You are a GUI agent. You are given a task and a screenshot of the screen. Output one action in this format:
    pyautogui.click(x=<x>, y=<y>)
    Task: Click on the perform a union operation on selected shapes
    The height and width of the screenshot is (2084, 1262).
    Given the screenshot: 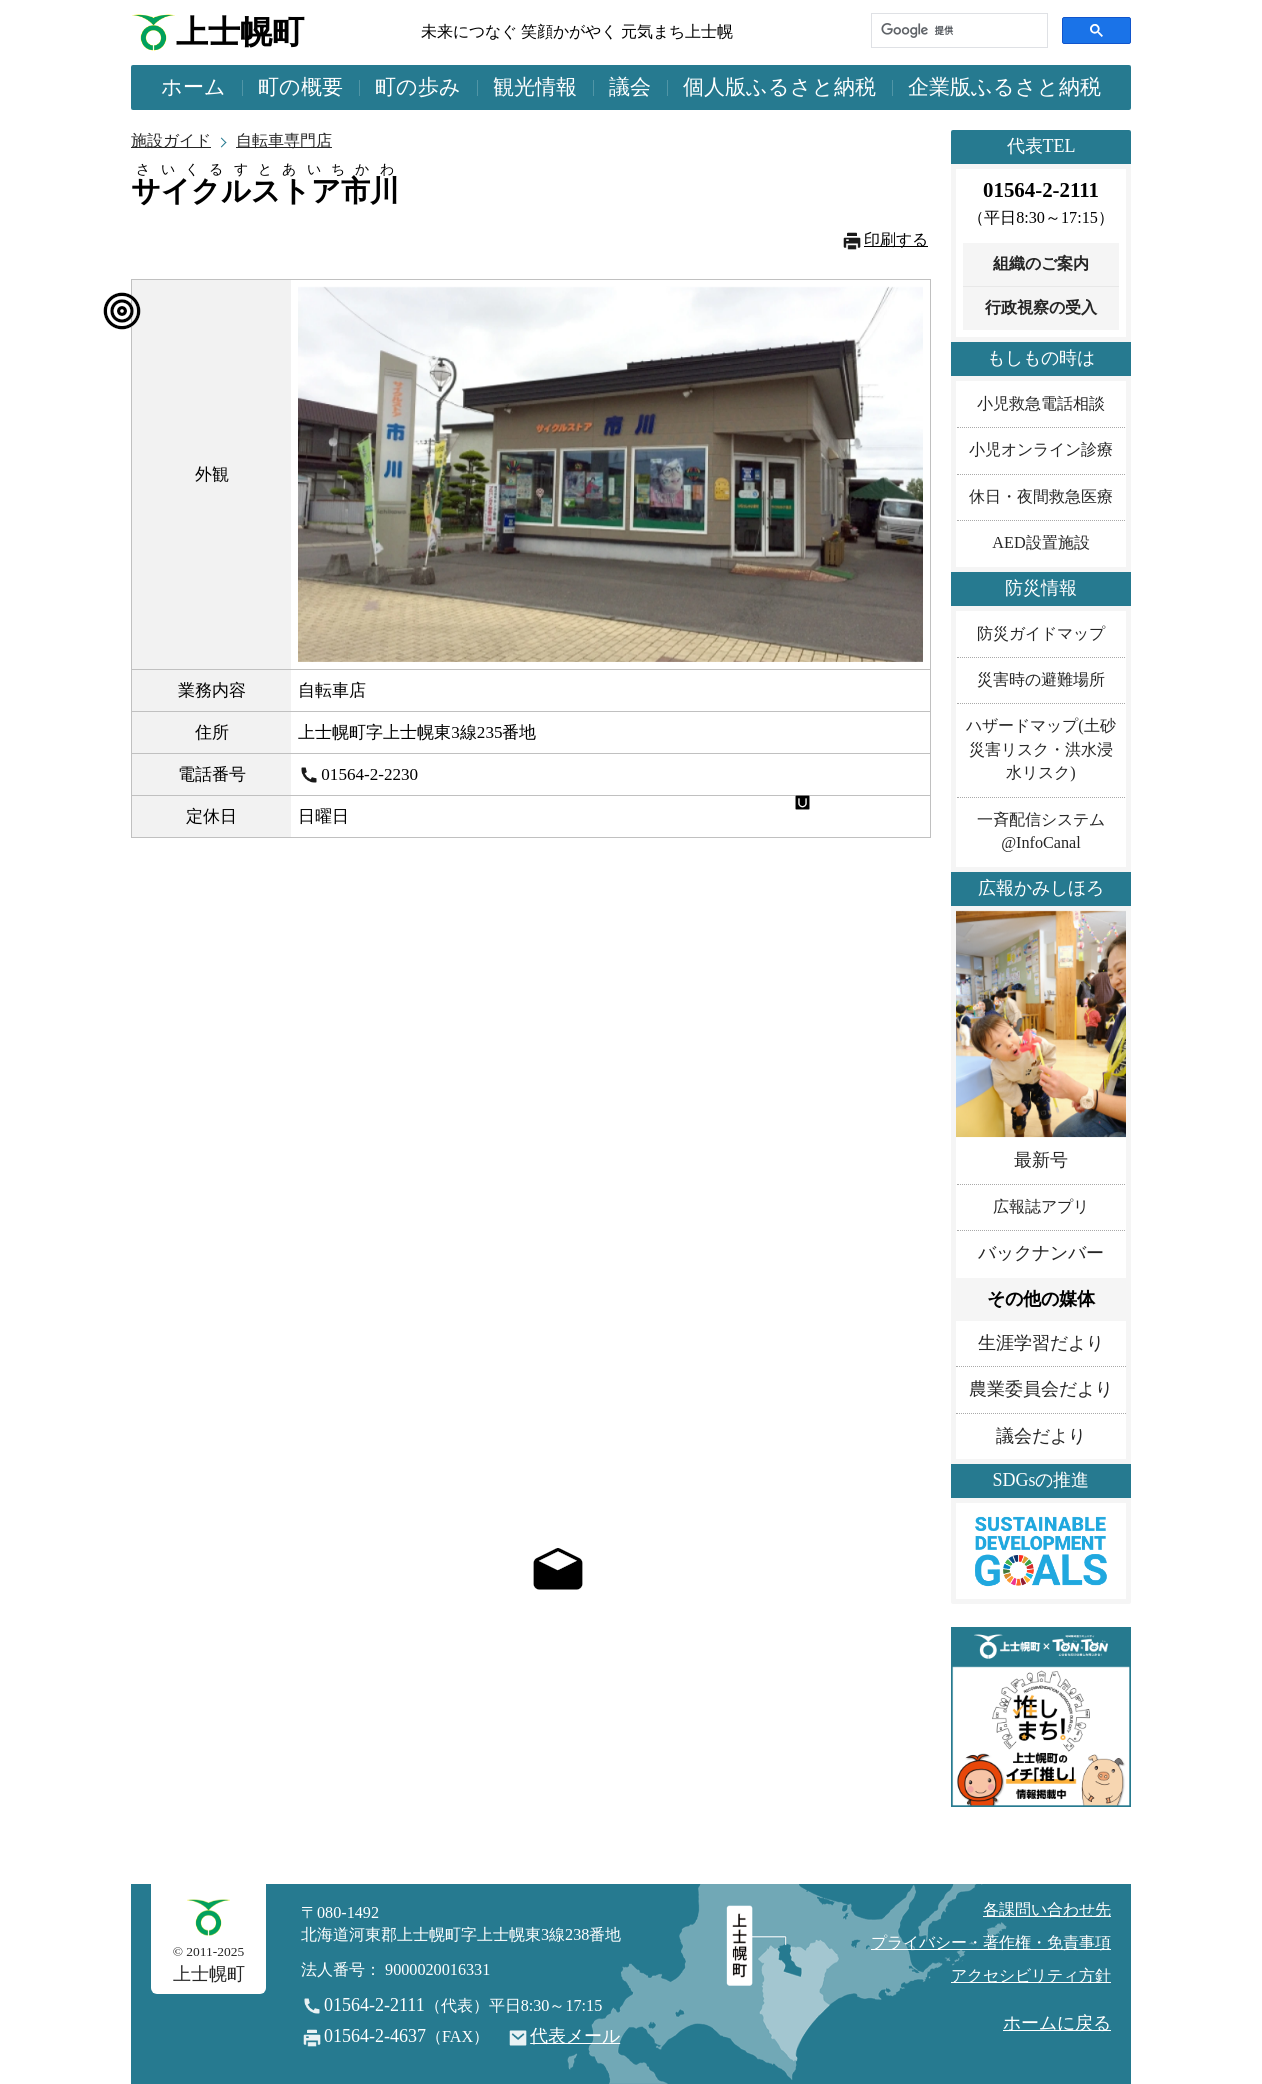 What is the action you would take?
    pyautogui.click(x=802, y=802)
    